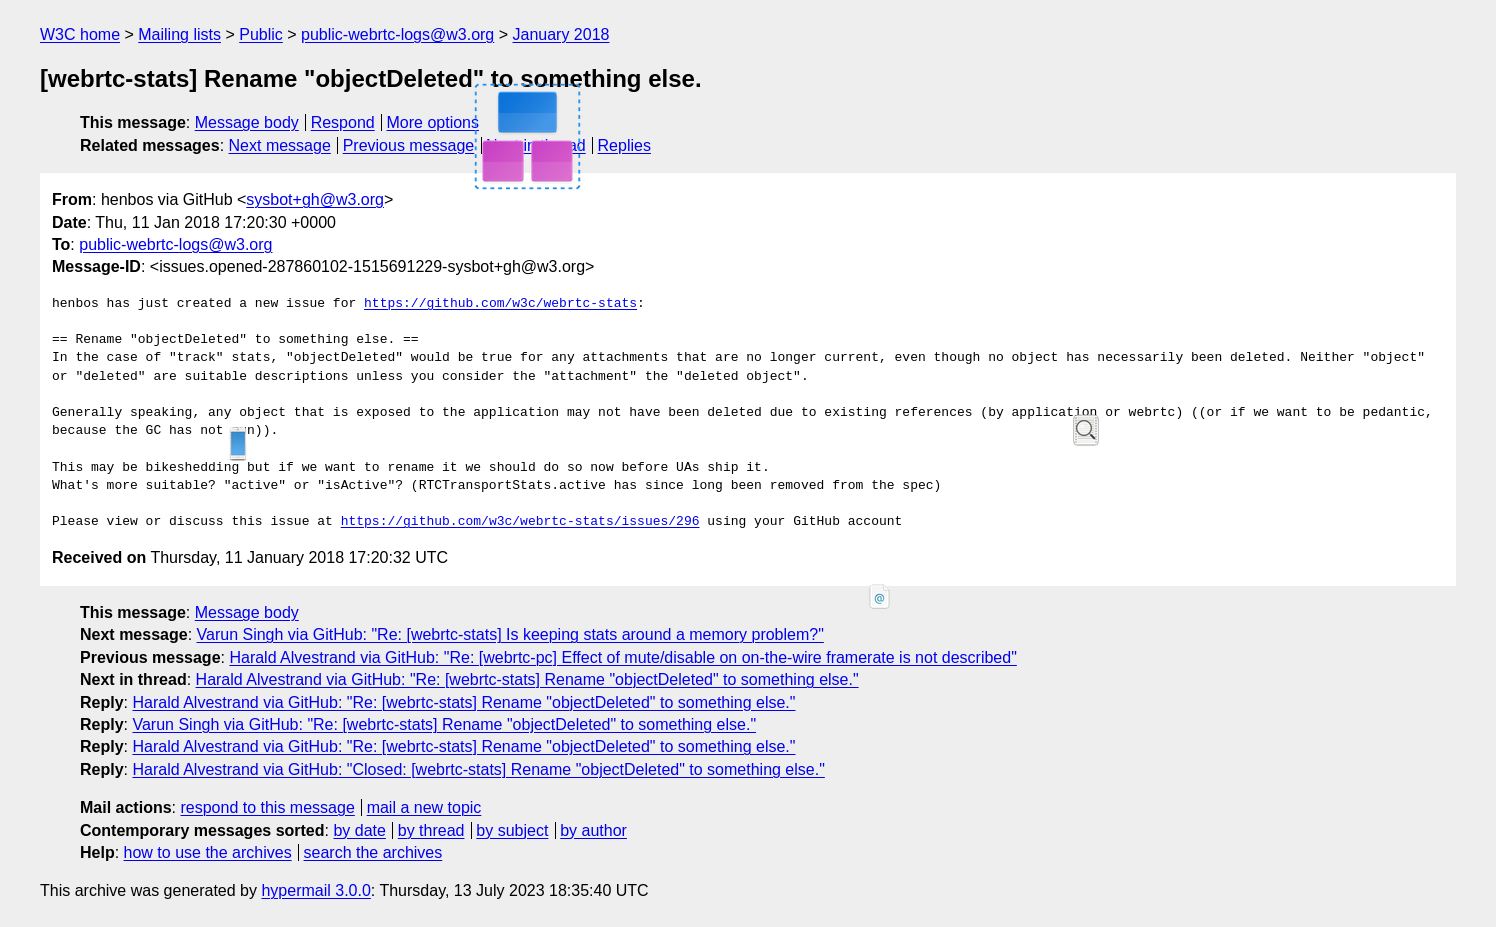 The image size is (1496, 927). I want to click on an email message file or attachment, so click(879, 596).